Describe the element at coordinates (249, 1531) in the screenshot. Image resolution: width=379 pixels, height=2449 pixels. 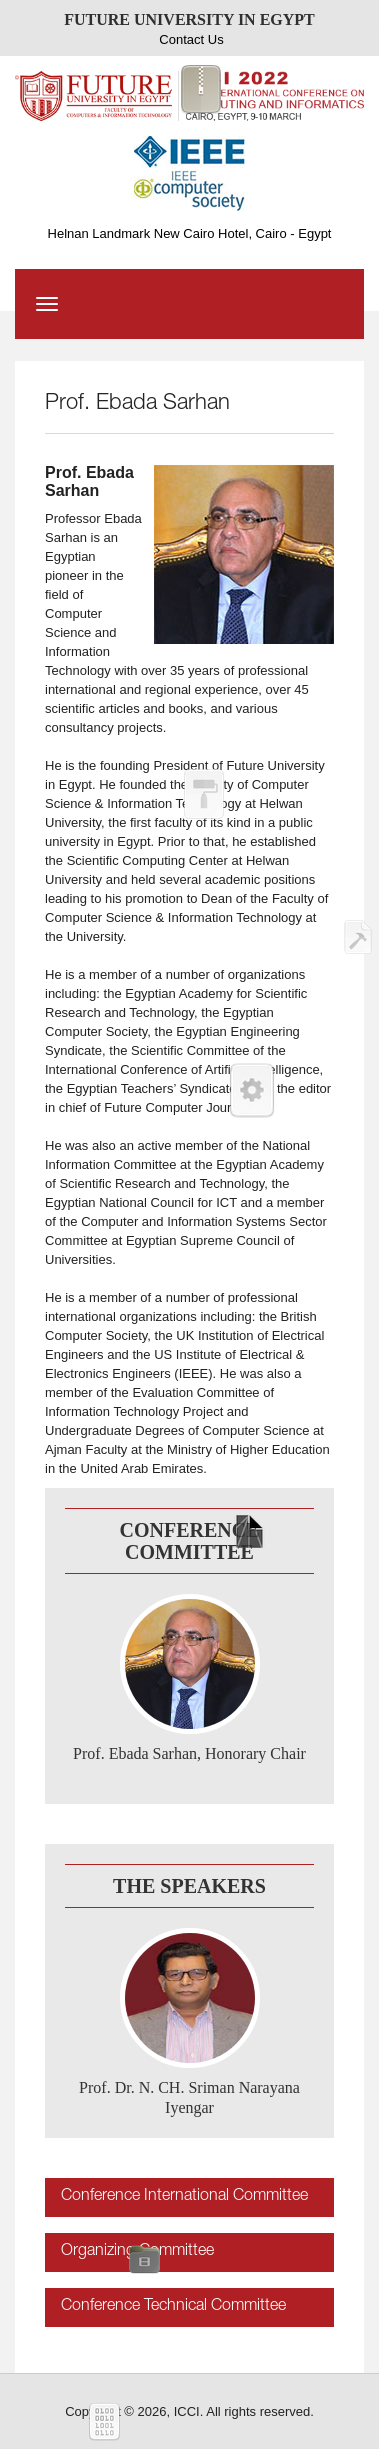
I see `view draft emails in mail sidebar` at that location.